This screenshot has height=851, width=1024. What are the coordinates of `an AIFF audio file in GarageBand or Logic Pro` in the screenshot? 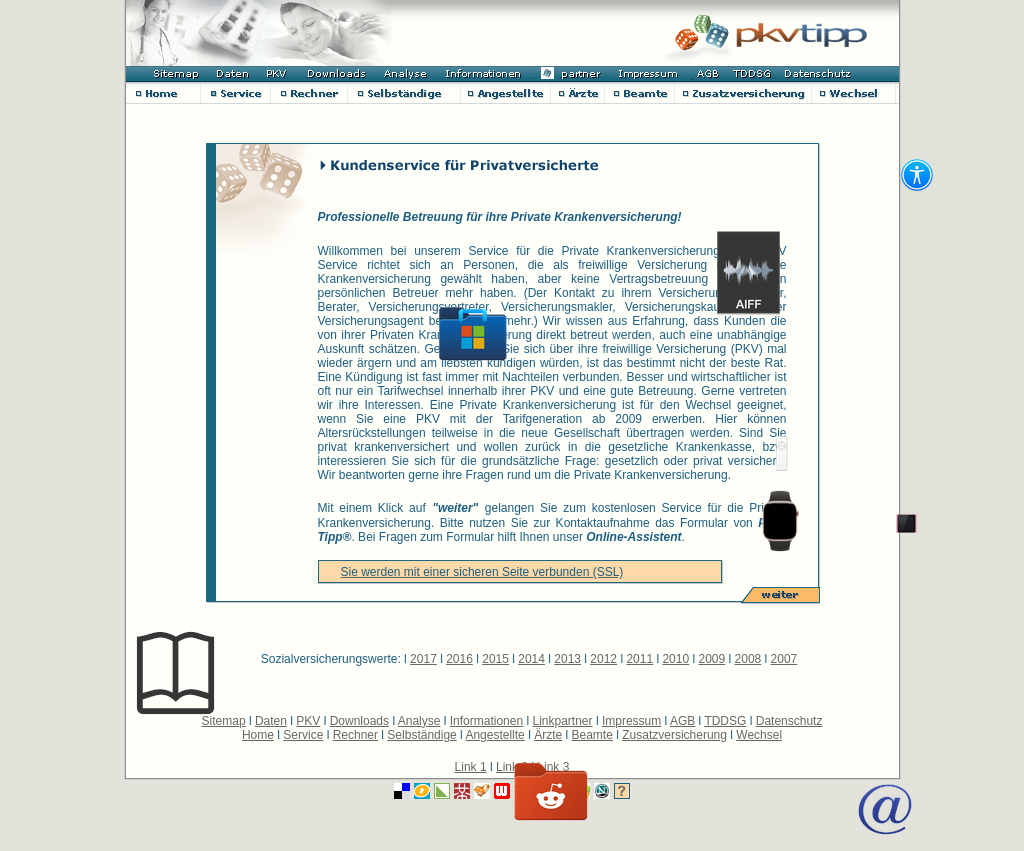 It's located at (748, 274).